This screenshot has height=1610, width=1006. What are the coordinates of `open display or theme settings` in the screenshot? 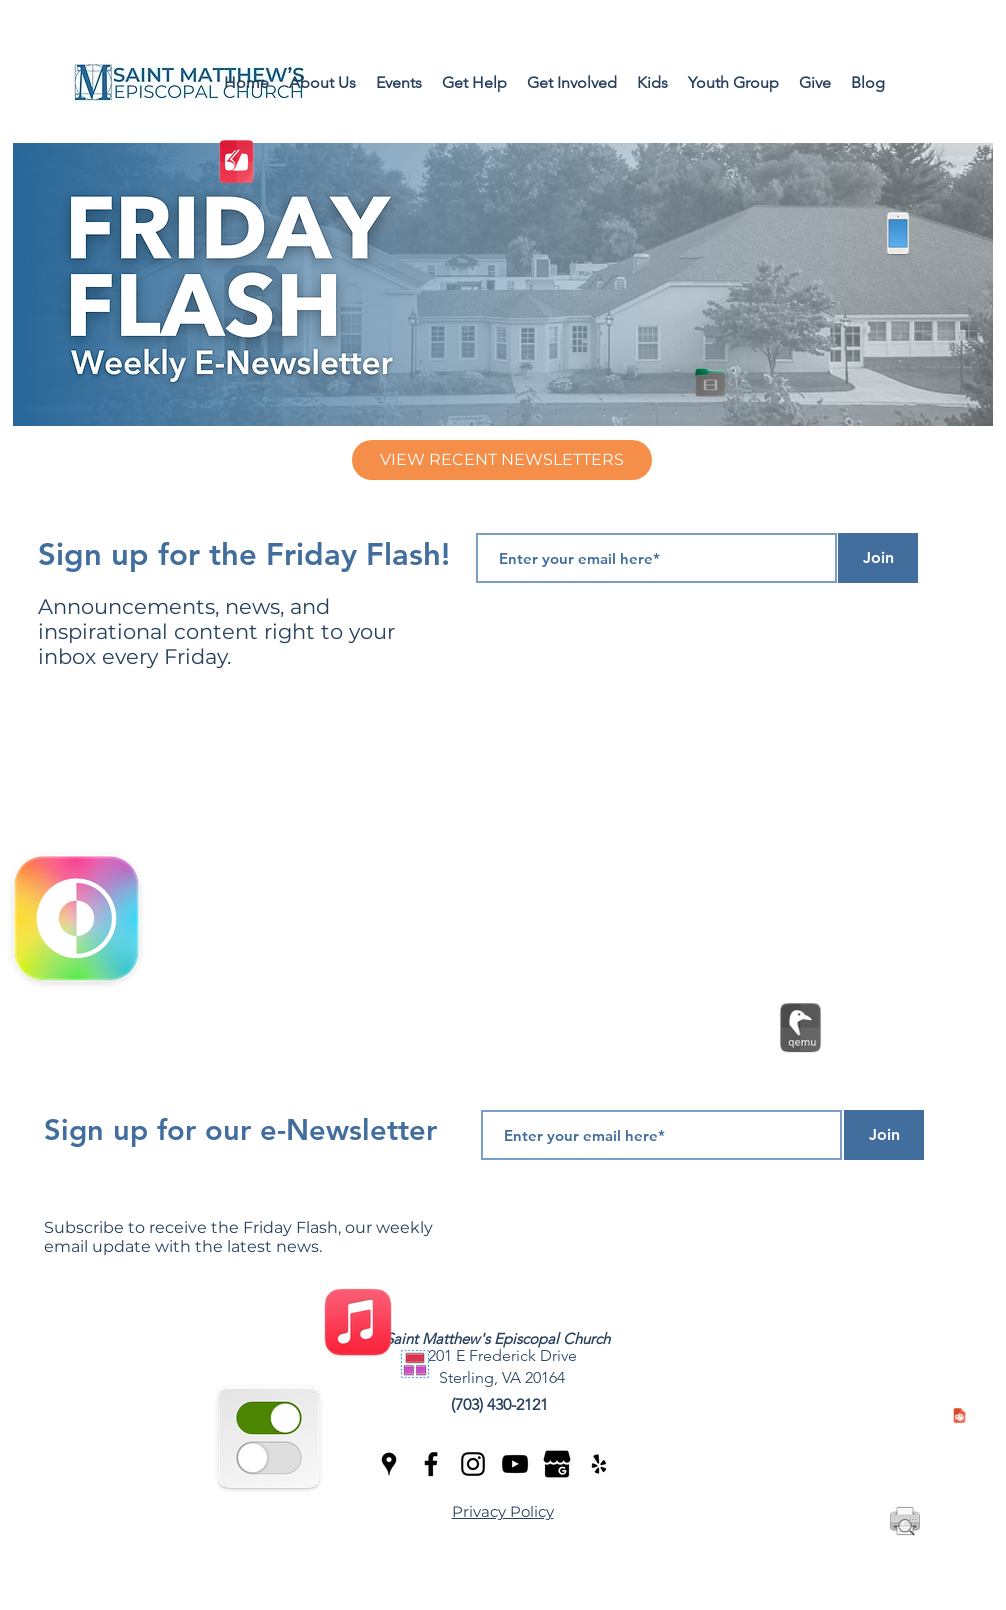 It's located at (76, 920).